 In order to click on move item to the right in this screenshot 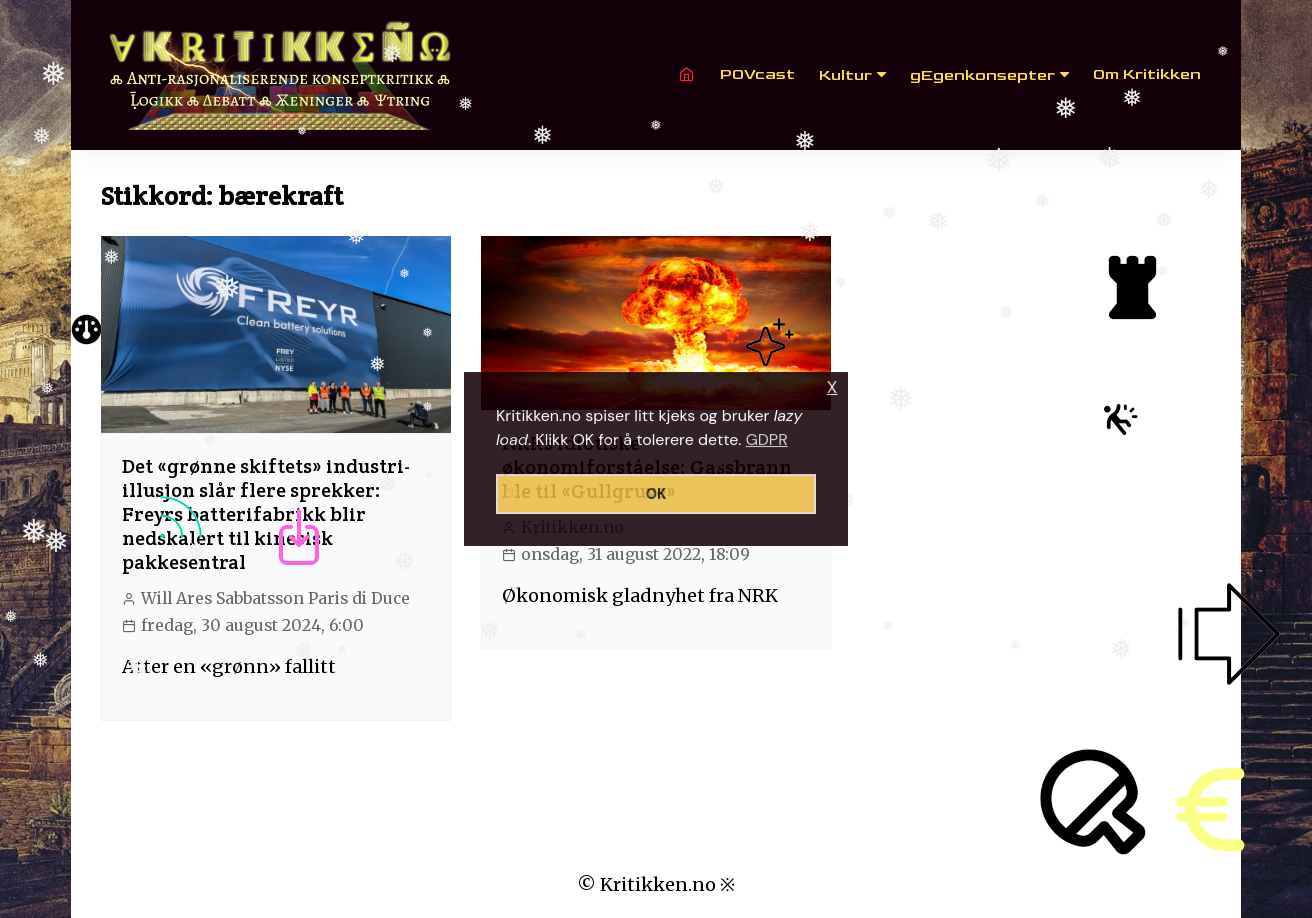, I will do `click(1225, 634)`.